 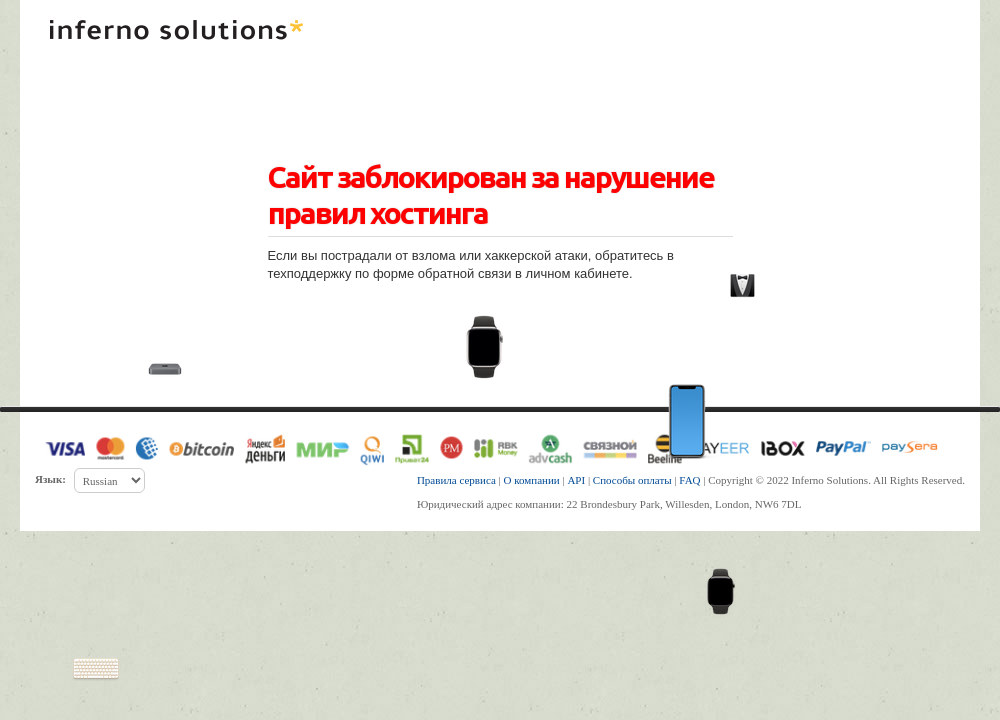 I want to click on connect to or manage your iPhone, so click(x=687, y=422).